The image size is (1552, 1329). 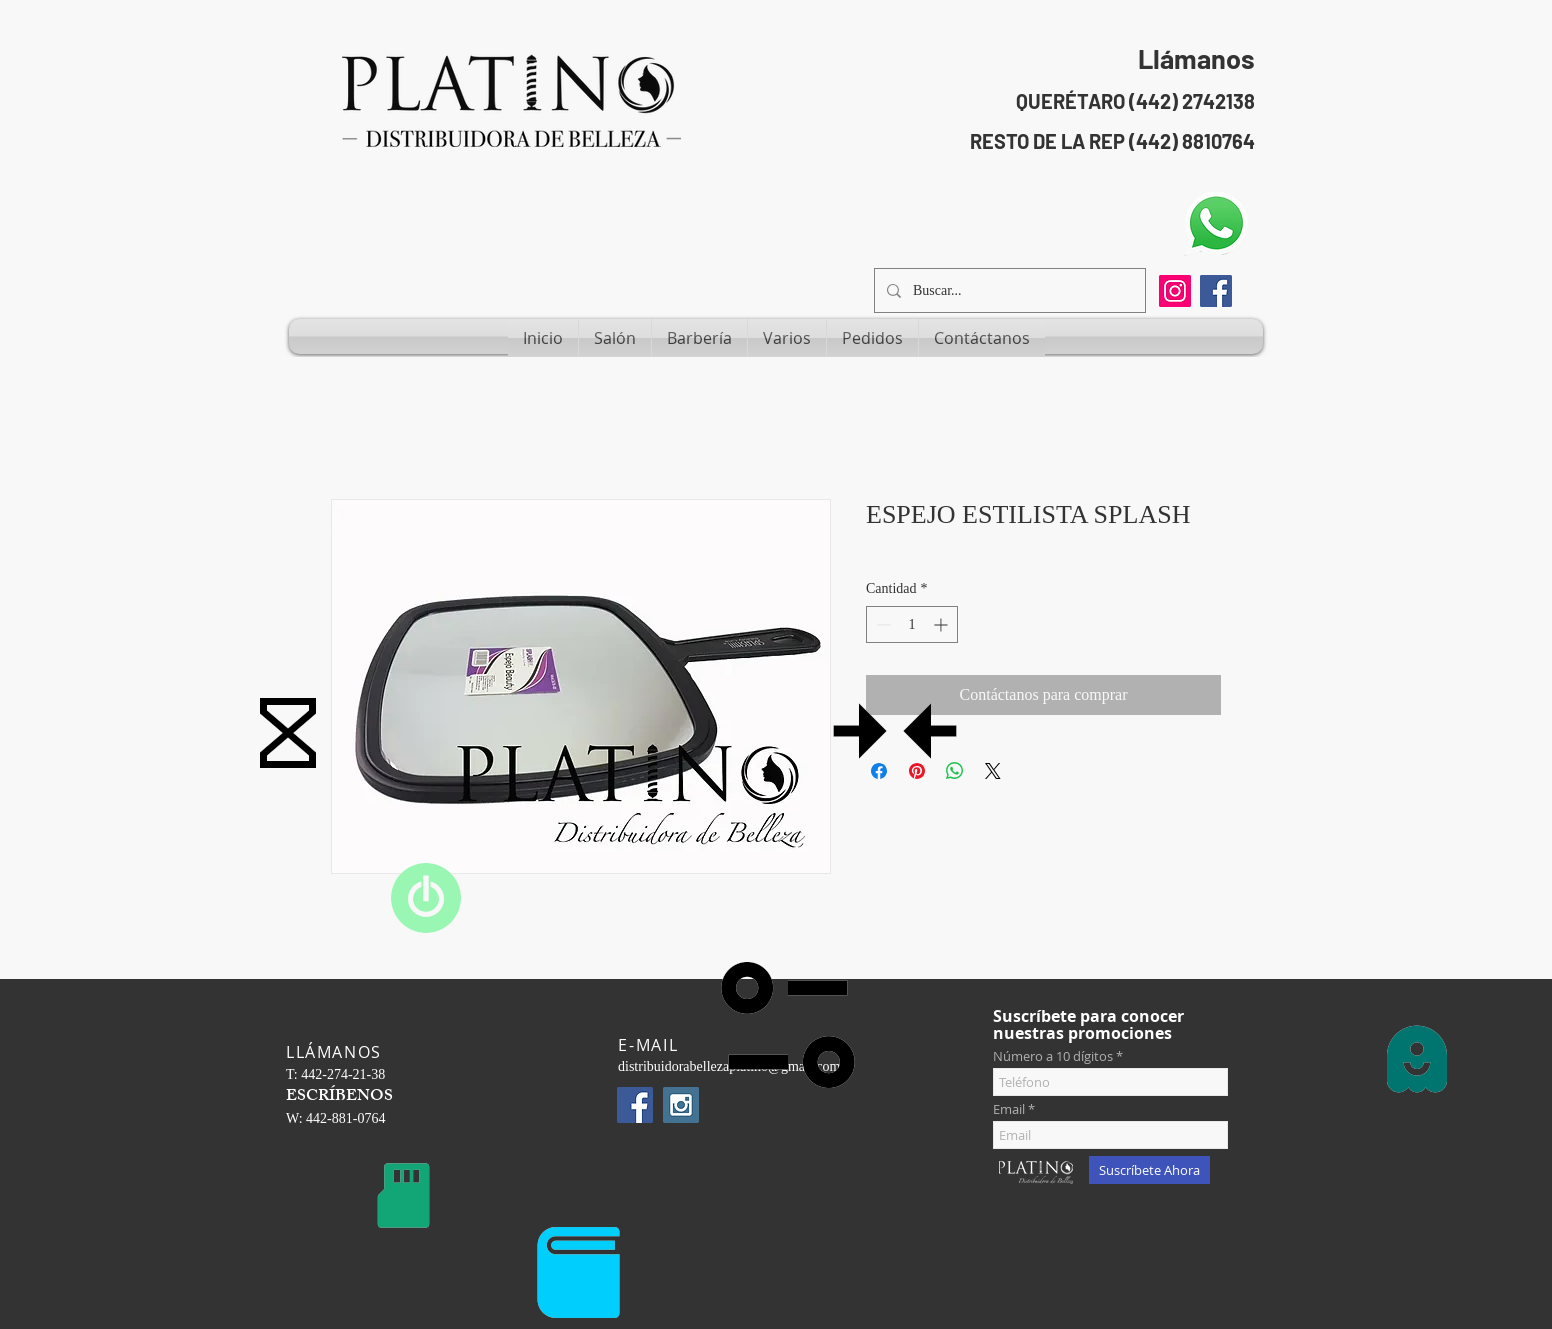 What do you see at coordinates (288, 733) in the screenshot?
I see `indicates a process is in progress or loading` at bounding box center [288, 733].